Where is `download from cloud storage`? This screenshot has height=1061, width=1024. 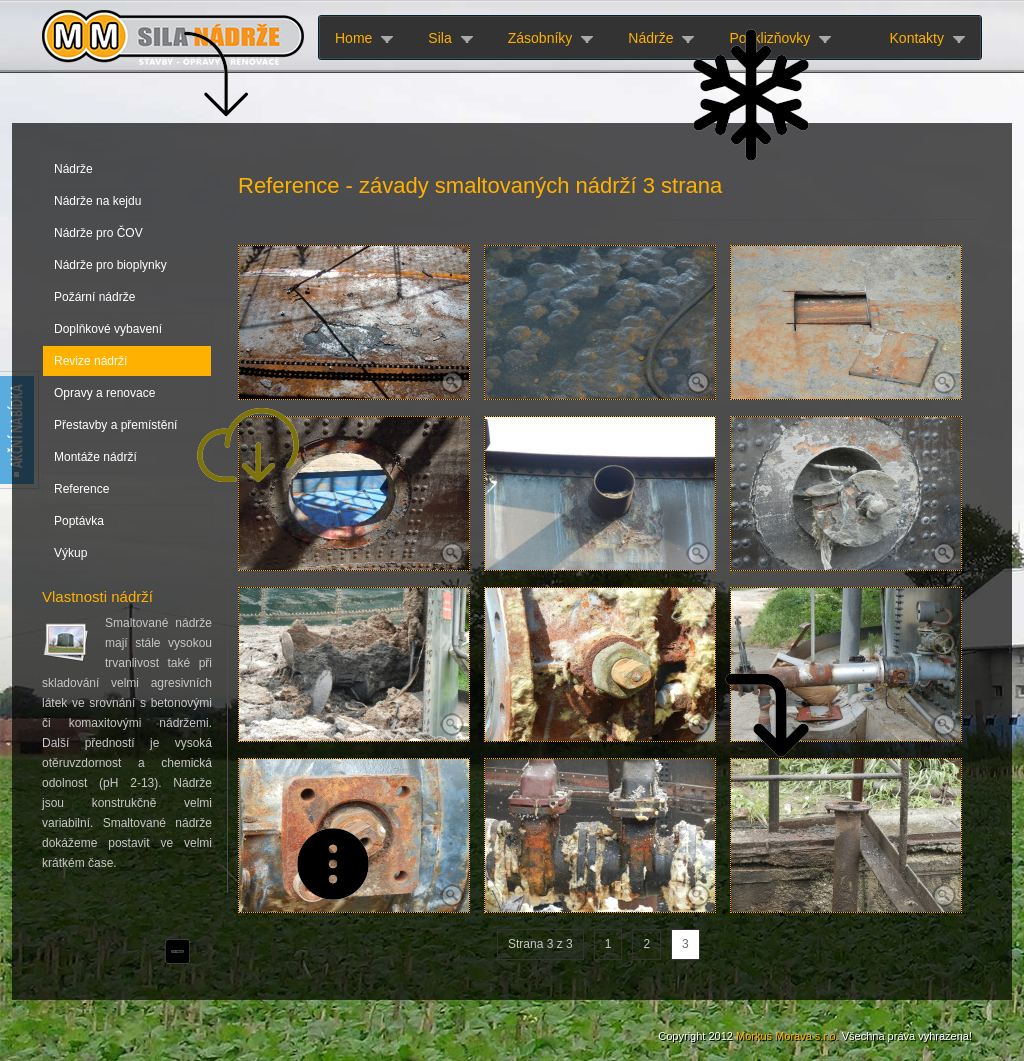 download from cloud storage is located at coordinates (248, 445).